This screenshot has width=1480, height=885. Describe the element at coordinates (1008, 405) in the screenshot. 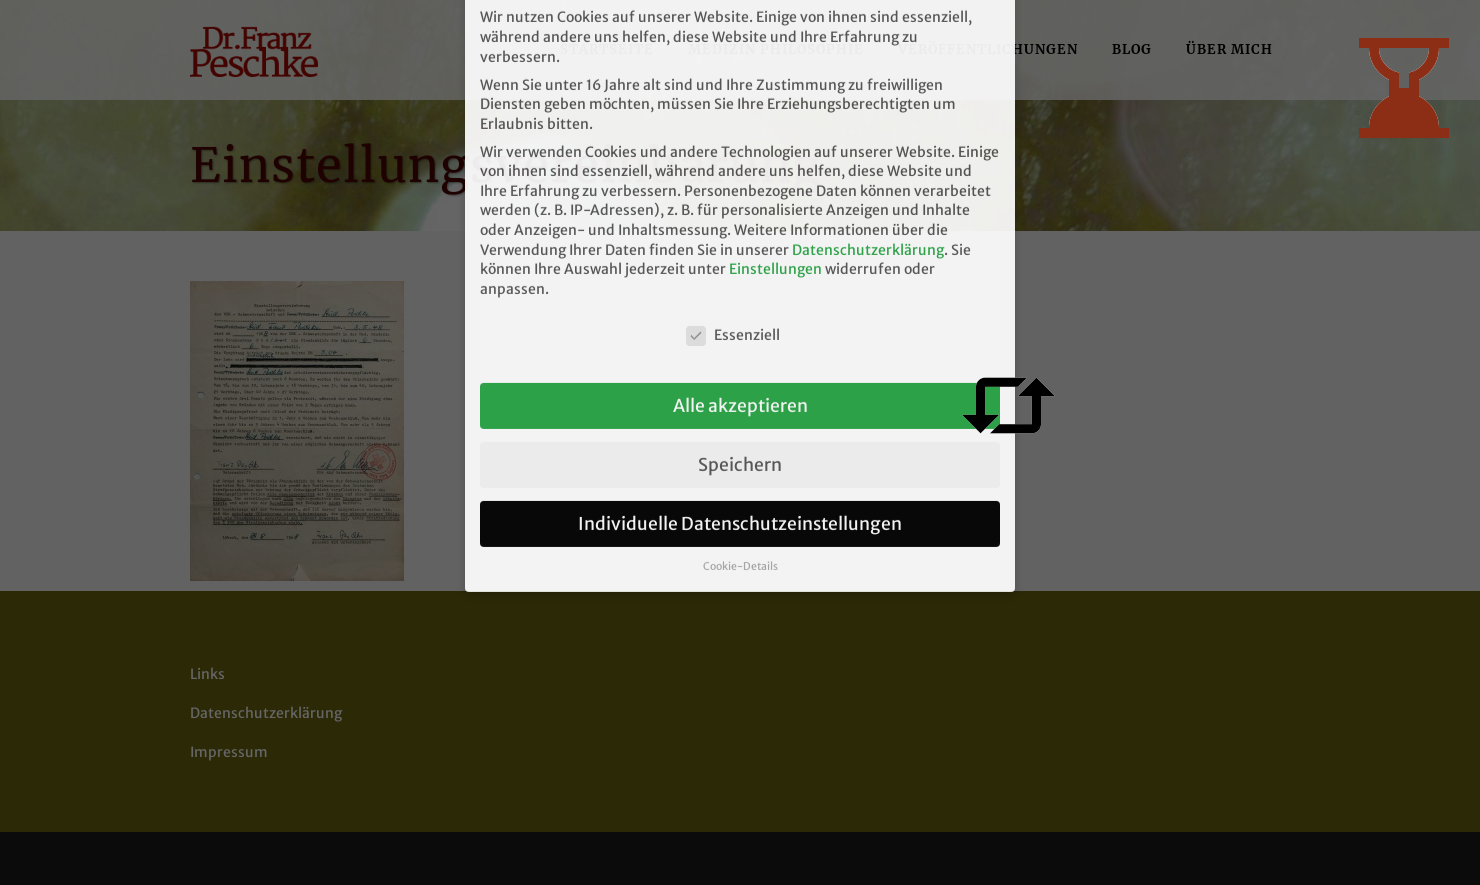

I see `repost or share this content` at that location.